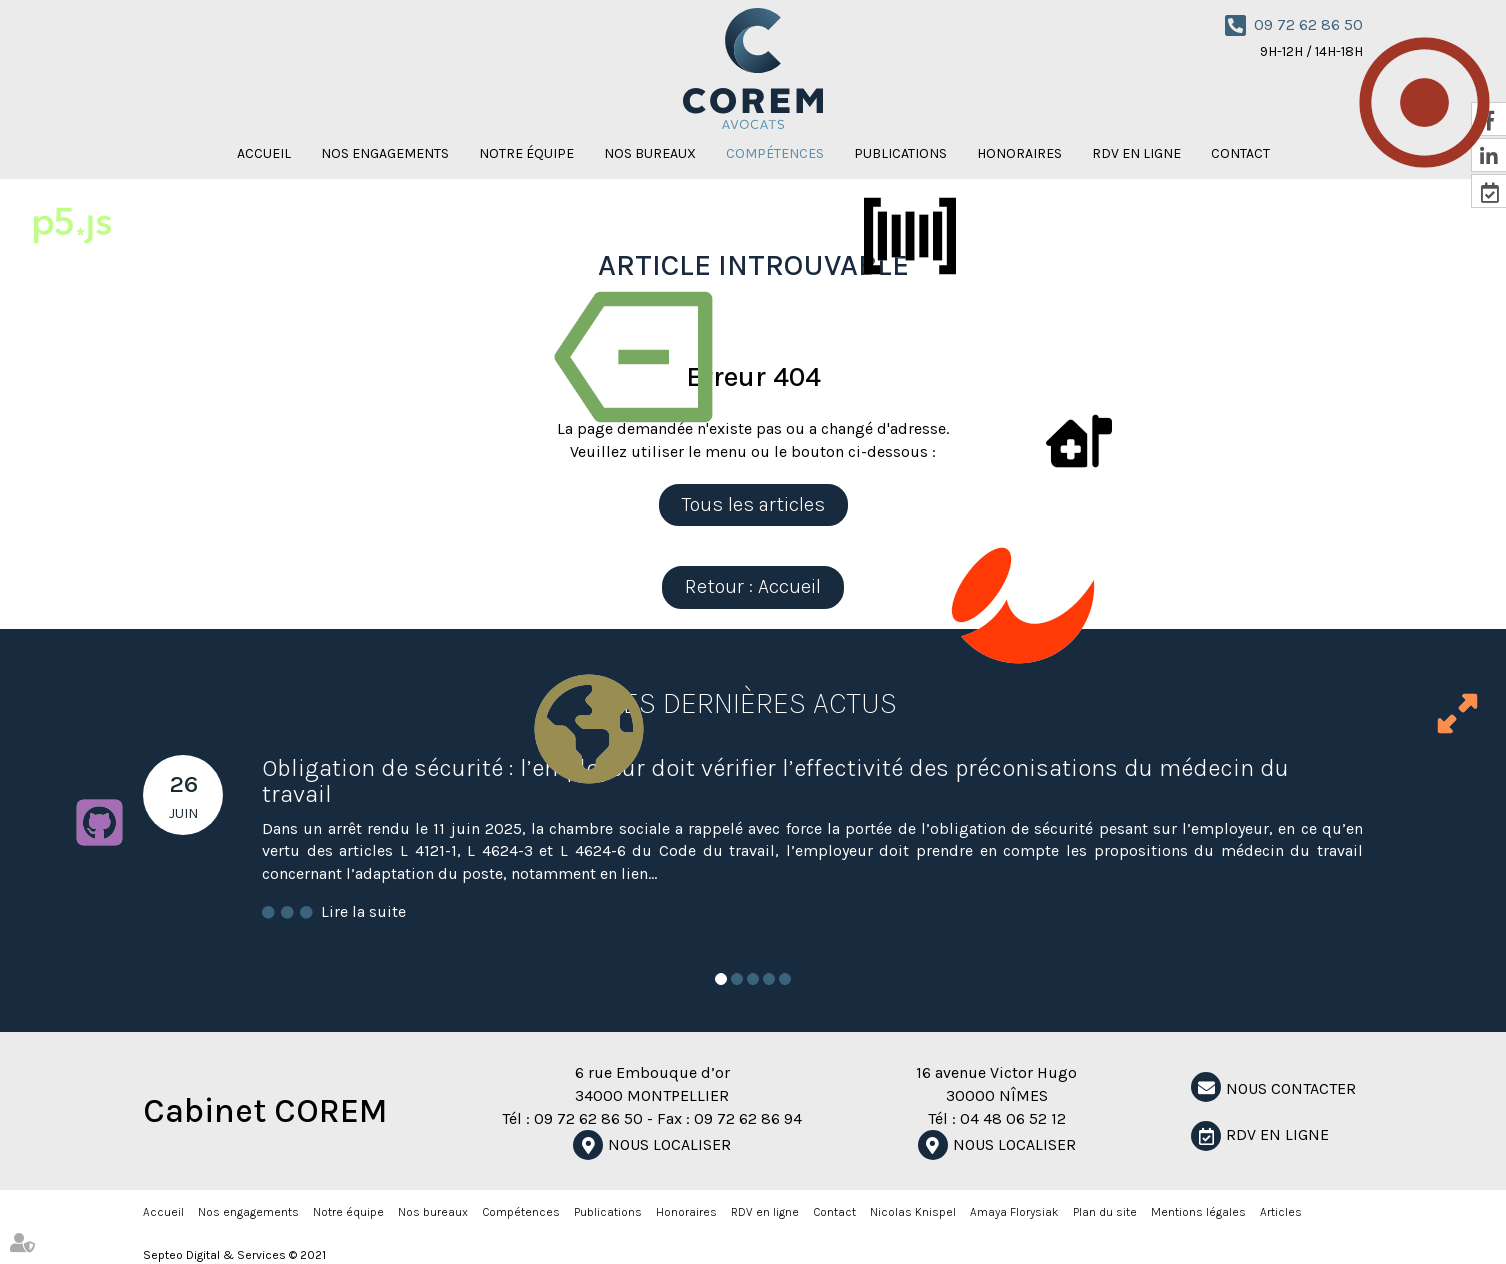 The height and width of the screenshot is (1264, 1506). I want to click on select this option (radio button), so click(1424, 102).